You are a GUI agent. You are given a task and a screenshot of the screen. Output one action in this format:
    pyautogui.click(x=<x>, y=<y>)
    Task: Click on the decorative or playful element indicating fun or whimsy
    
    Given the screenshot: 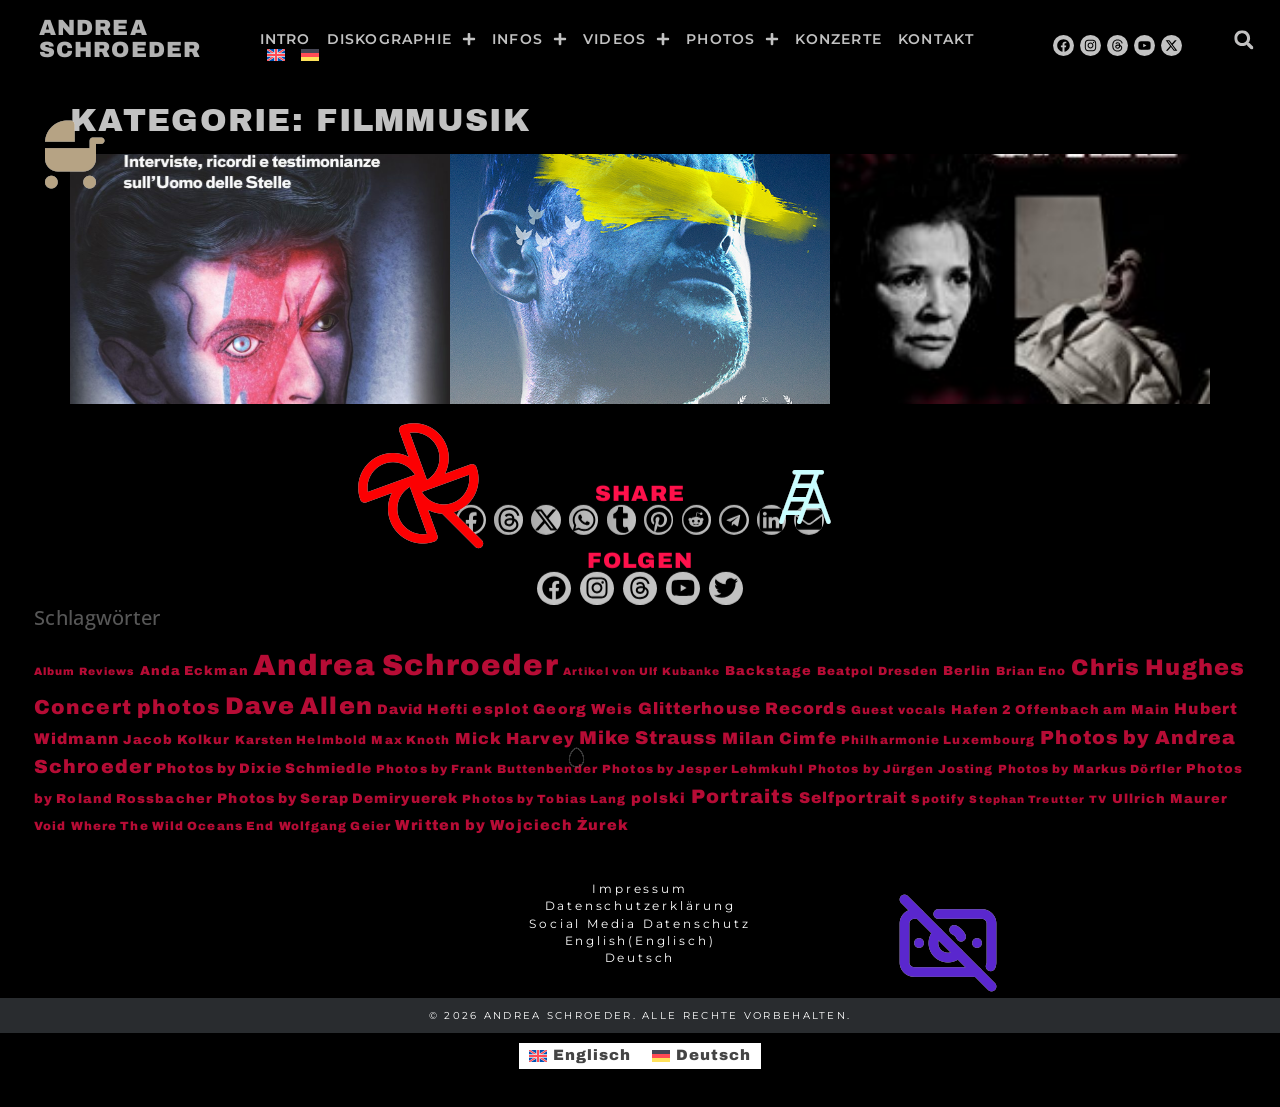 What is the action you would take?
    pyautogui.click(x=423, y=488)
    